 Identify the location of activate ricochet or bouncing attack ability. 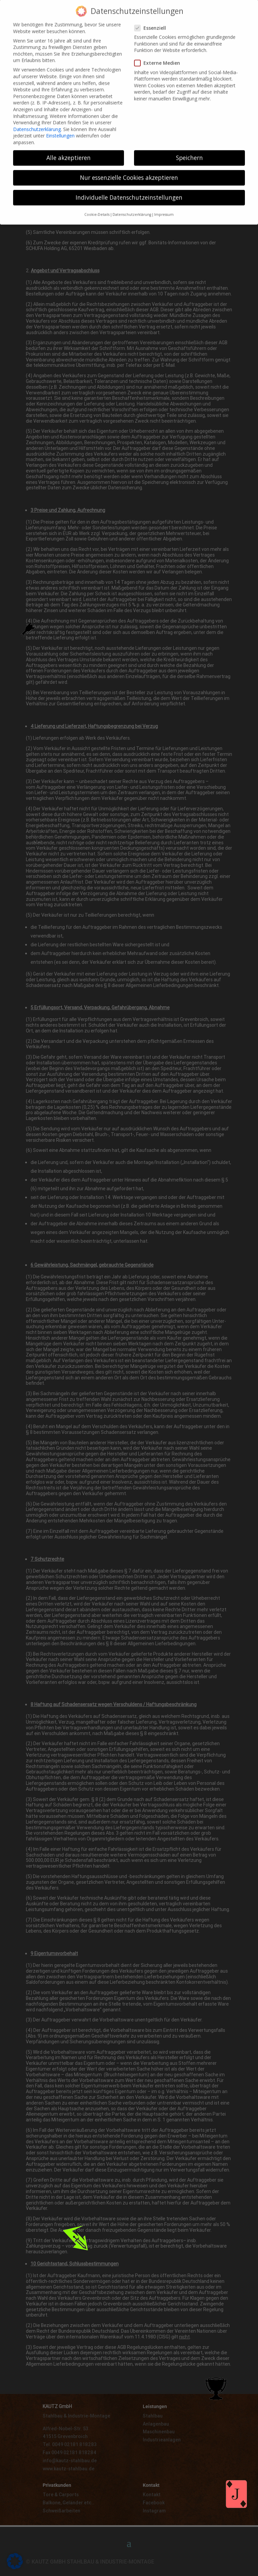
(75, 2238).